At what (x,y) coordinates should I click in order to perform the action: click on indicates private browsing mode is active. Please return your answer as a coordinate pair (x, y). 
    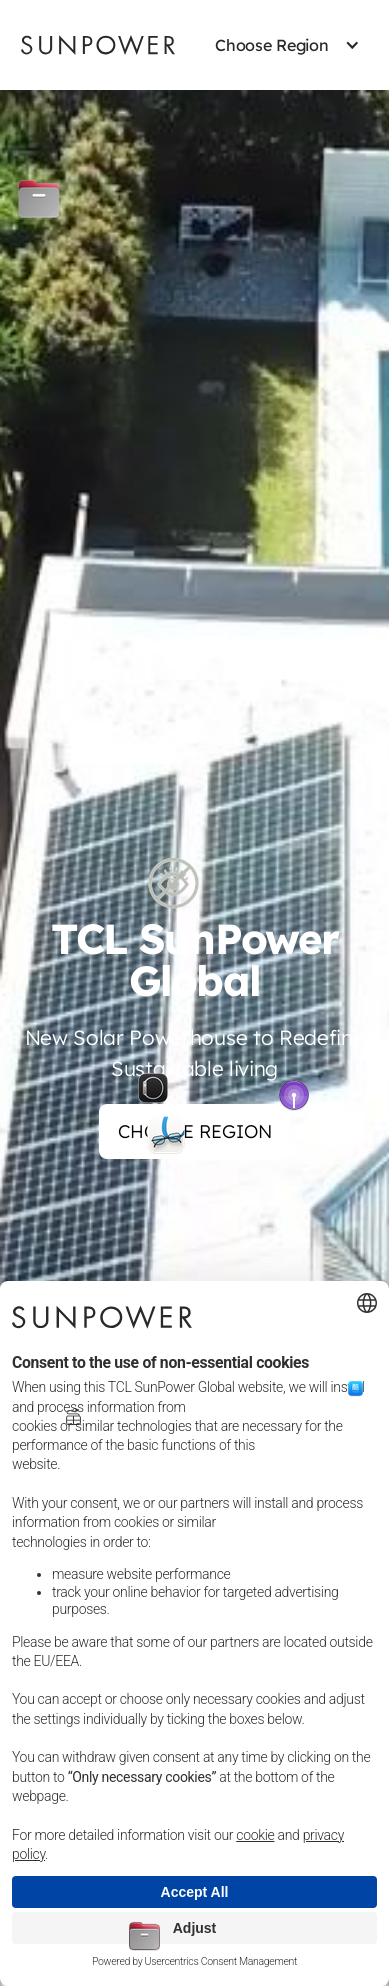
    Looking at the image, I should click on (173, 883).